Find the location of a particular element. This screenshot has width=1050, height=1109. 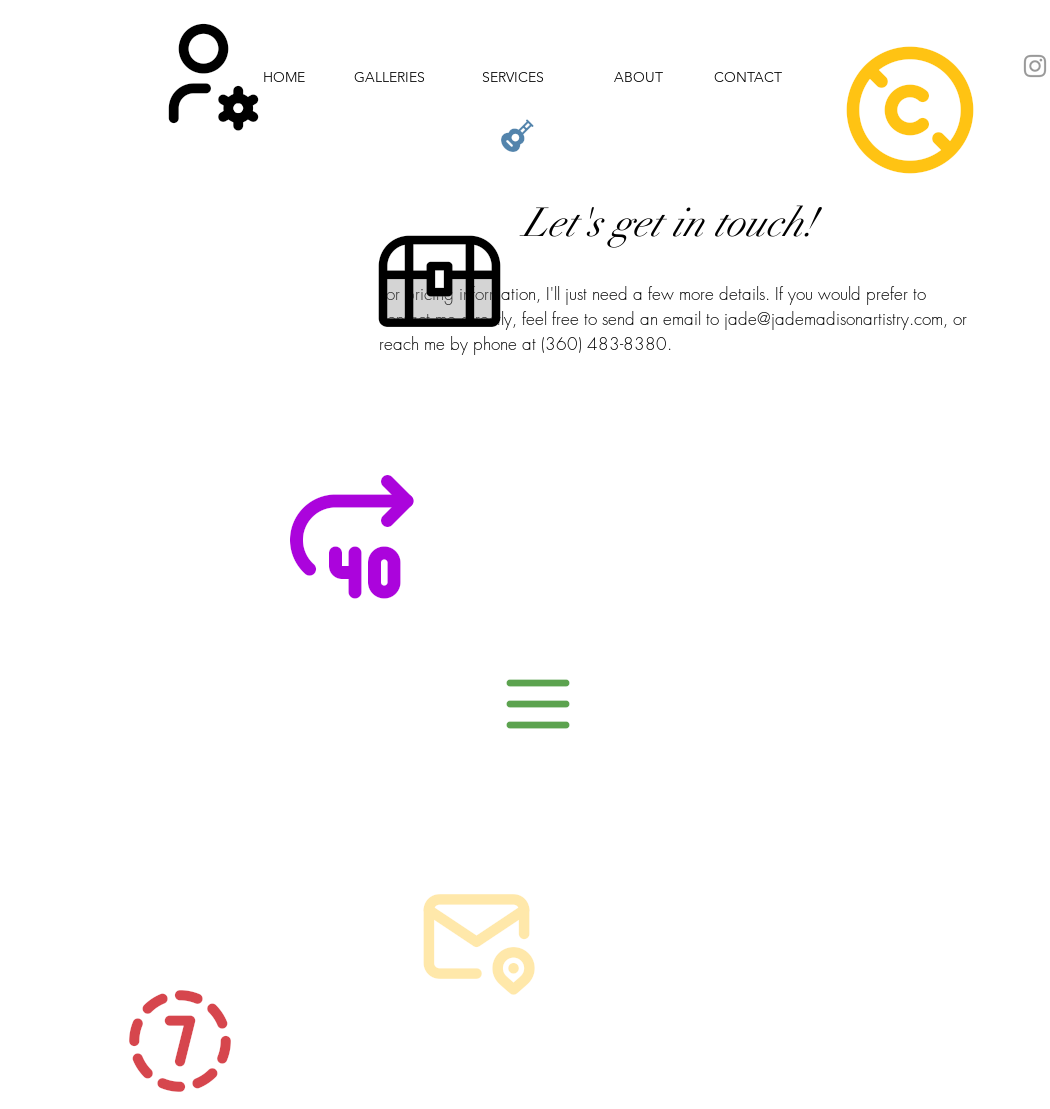

access user settings or preferences is located at coordinates (203, 73).